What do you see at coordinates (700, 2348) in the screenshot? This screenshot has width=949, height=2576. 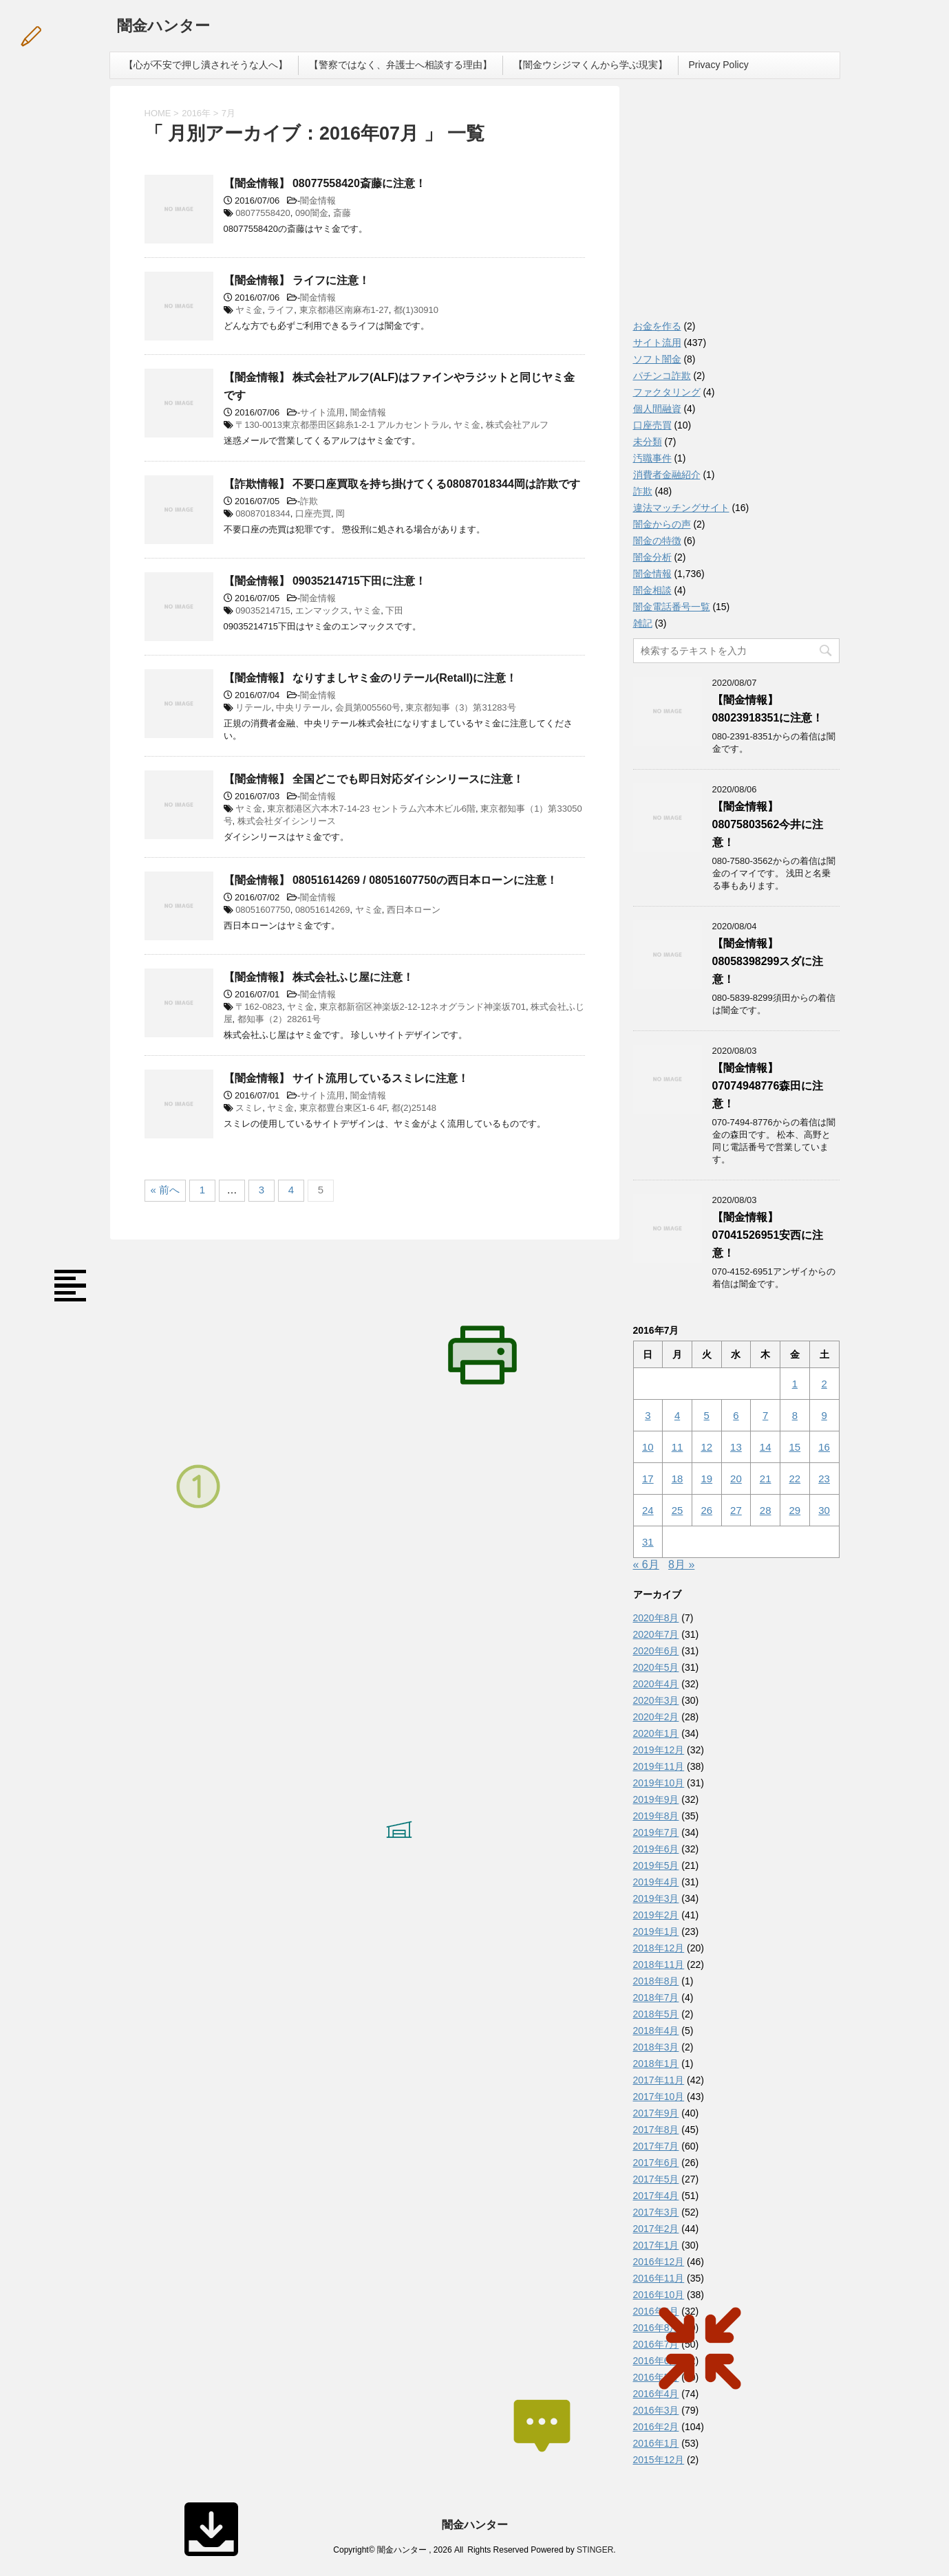 I see `exit fullscreen mode` at bounding box center [700, 2348].